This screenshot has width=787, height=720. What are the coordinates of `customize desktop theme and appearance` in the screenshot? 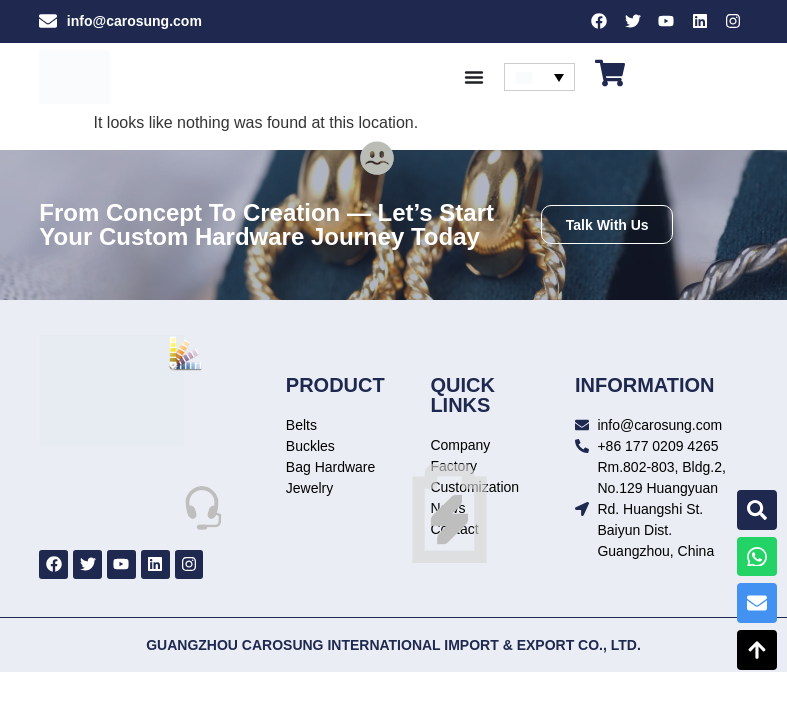 It's located at (185, 353).